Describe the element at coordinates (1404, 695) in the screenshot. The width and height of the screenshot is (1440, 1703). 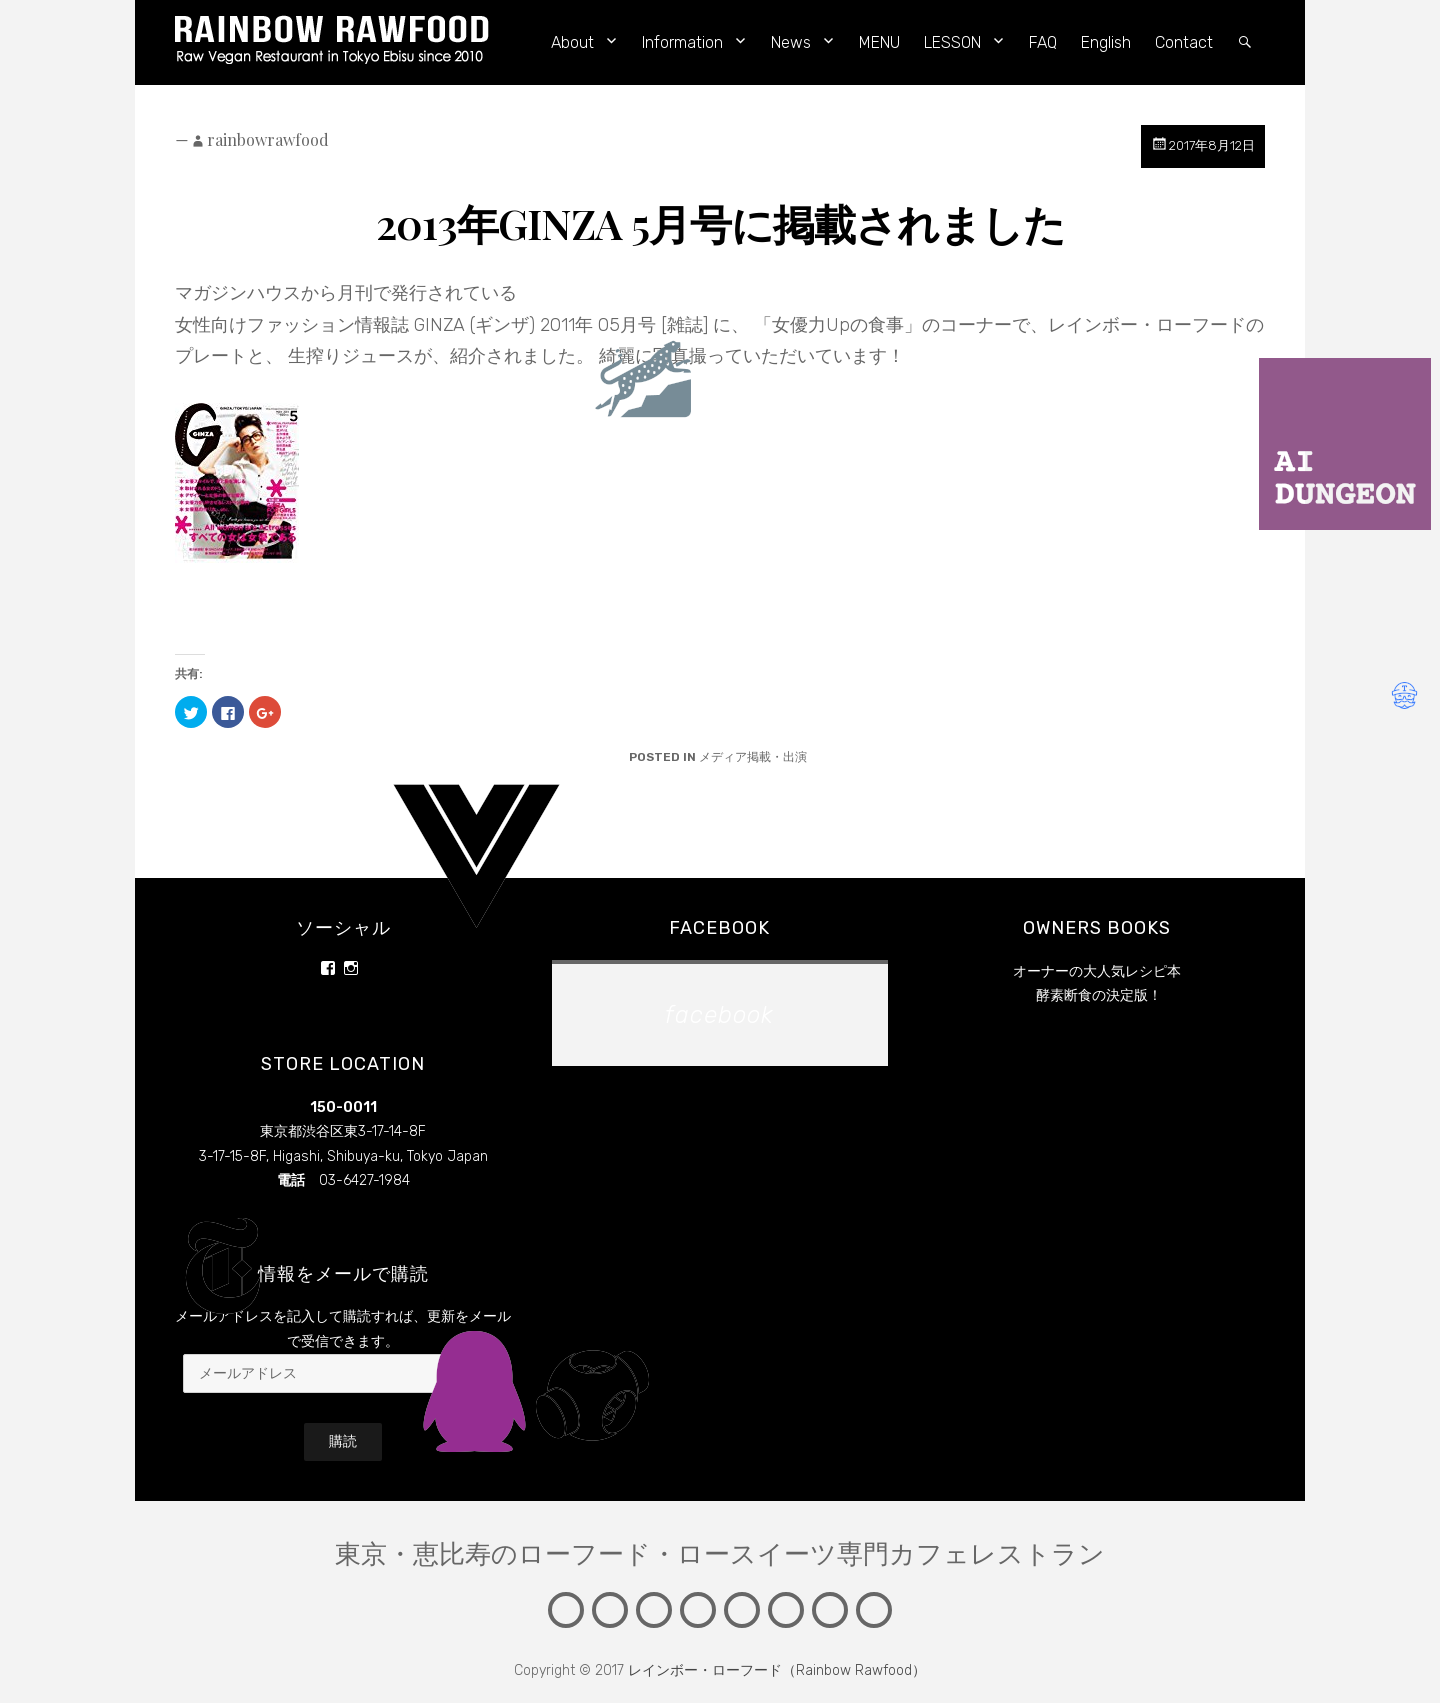
I see `link to Travis CI continuous integration service` at that location.